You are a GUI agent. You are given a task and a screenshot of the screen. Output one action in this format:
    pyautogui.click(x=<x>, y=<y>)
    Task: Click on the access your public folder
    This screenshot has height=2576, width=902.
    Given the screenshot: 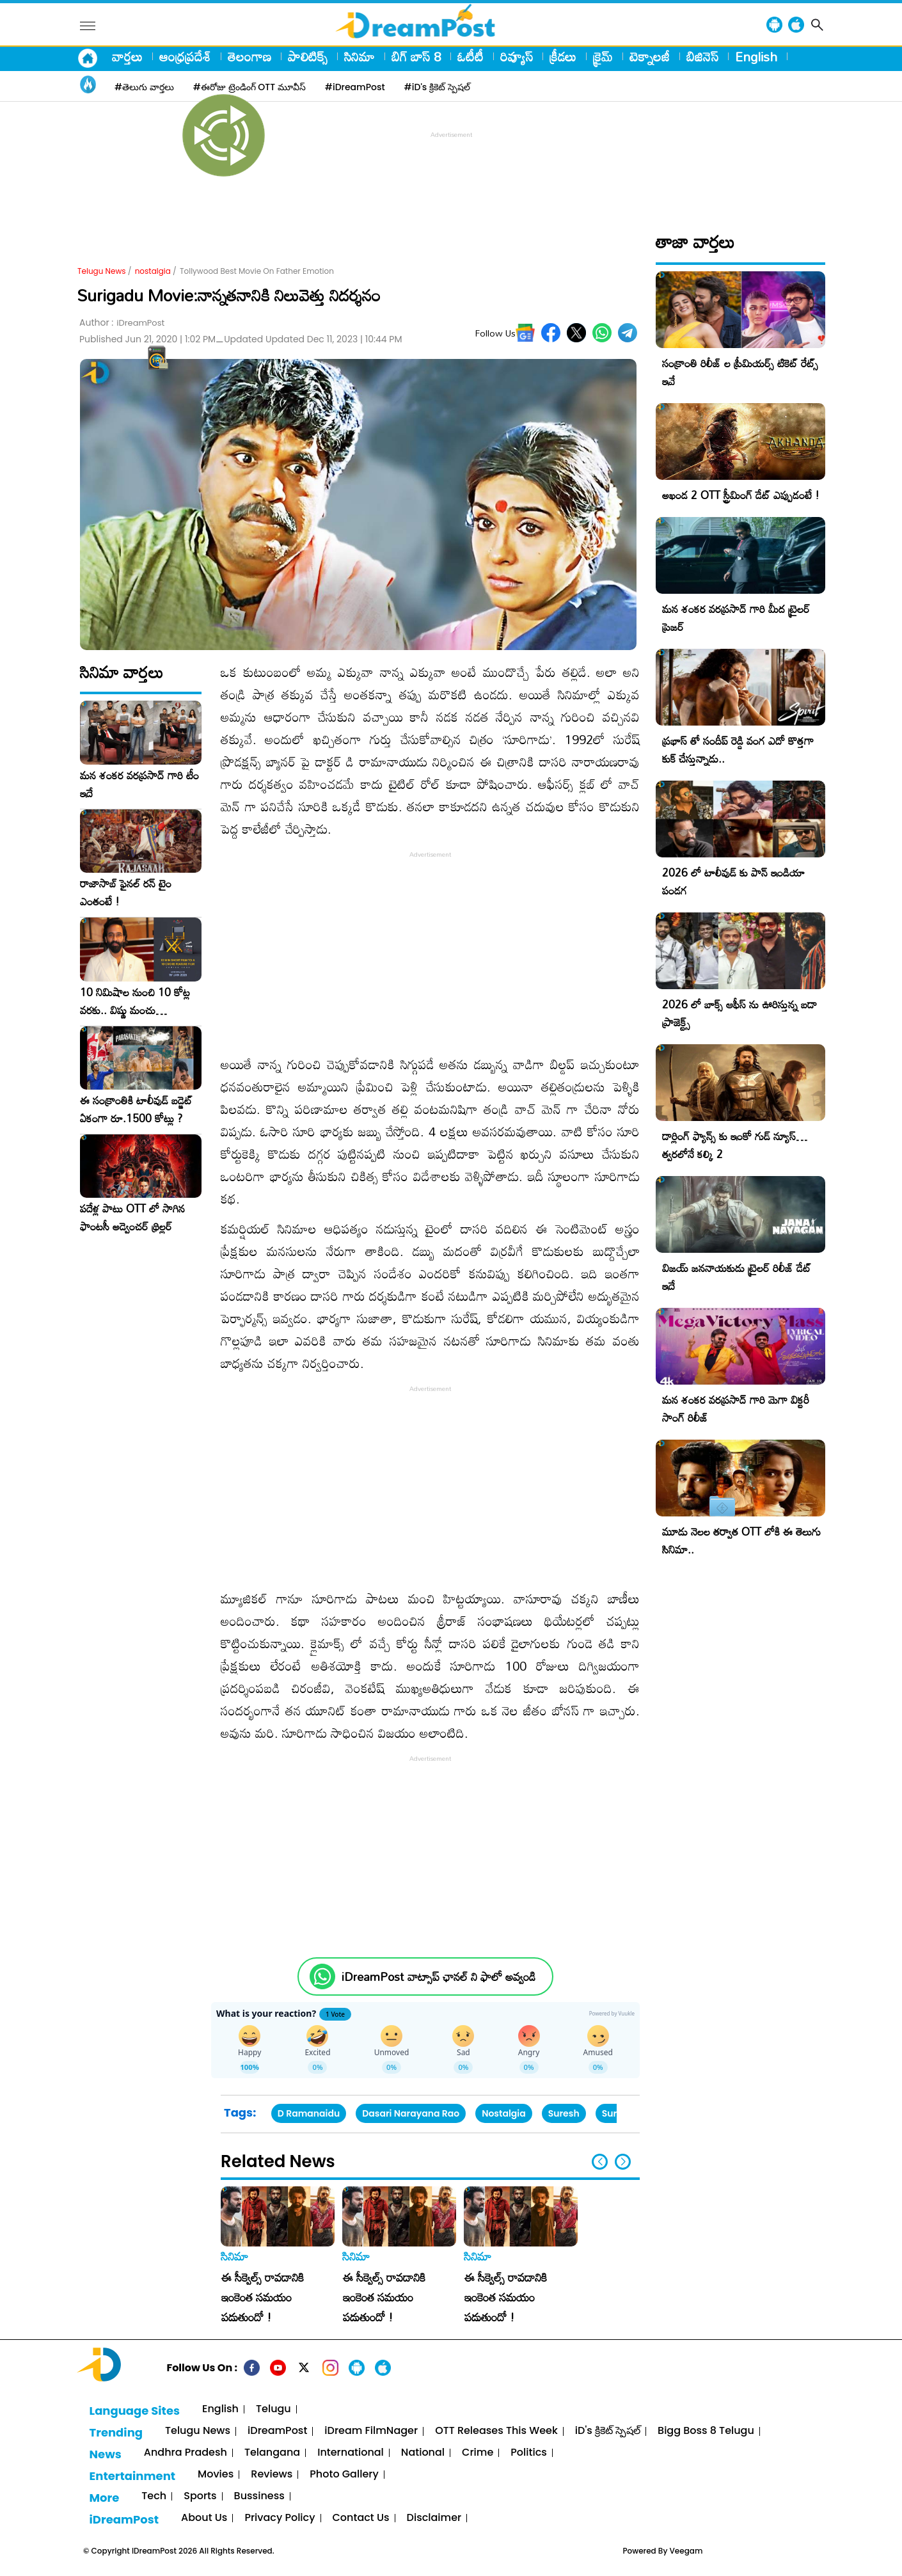 What is the action you would take?
    pyautogui.click(x=722, y=1506)
    